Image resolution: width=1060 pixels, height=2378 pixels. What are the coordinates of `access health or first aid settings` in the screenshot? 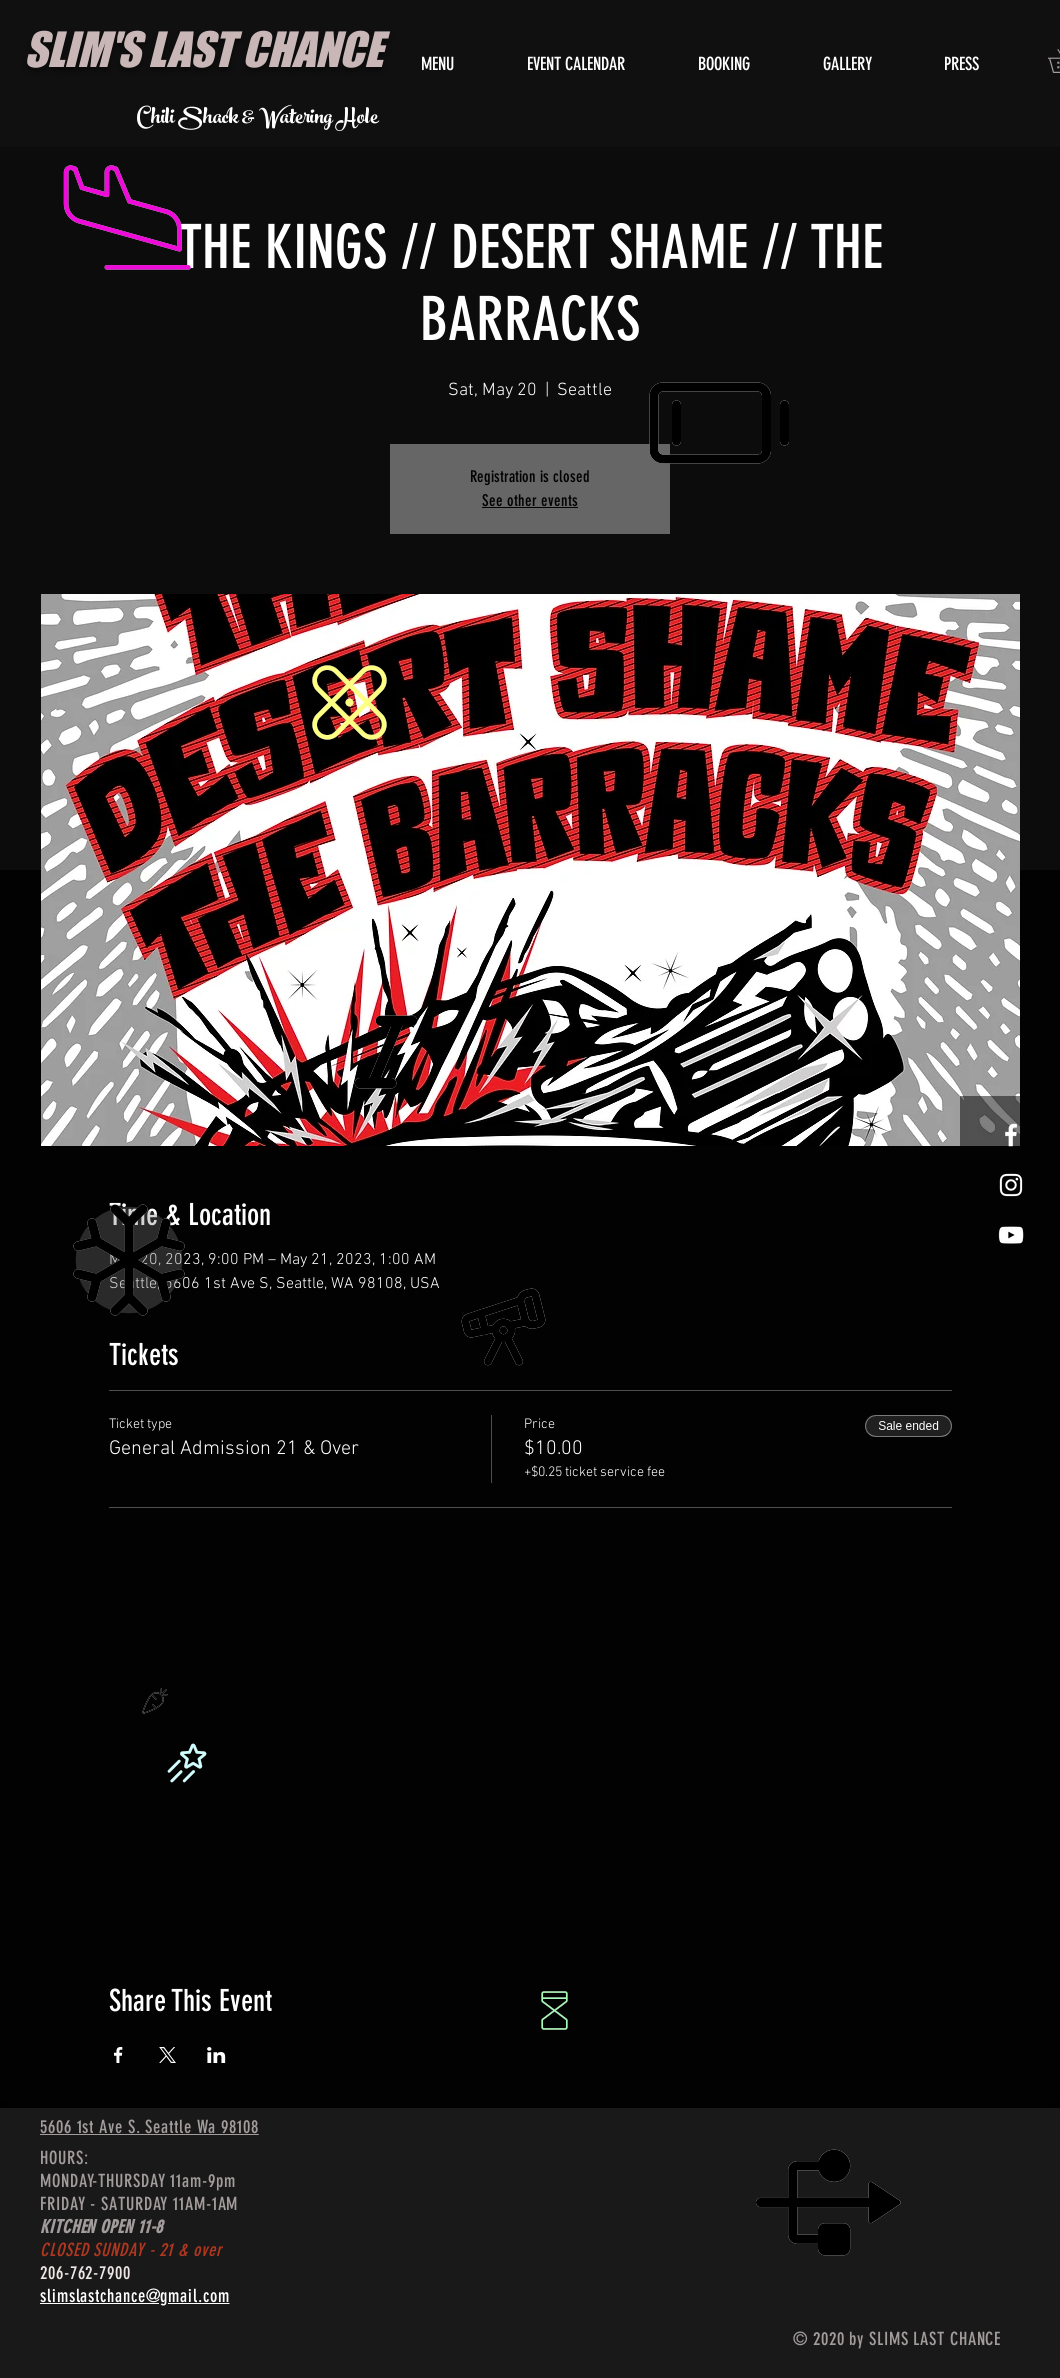 It's located at (349, 702).